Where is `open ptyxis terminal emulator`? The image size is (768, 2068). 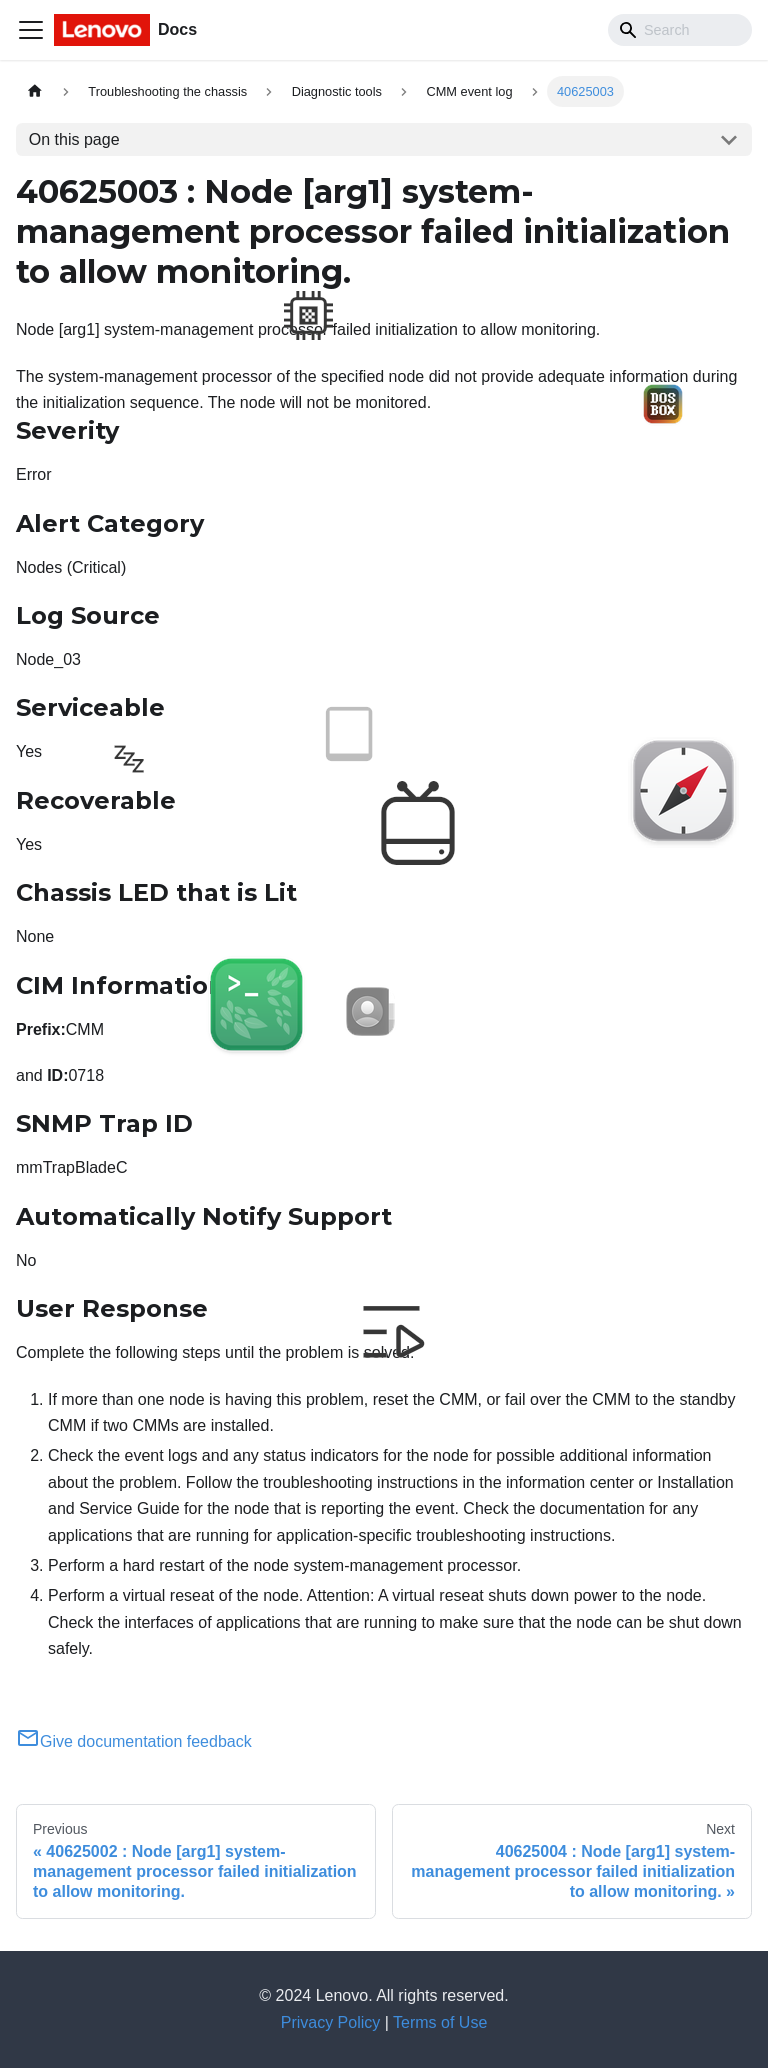 open ptyxis terminal emulator is located at coordinates (256, 1004).